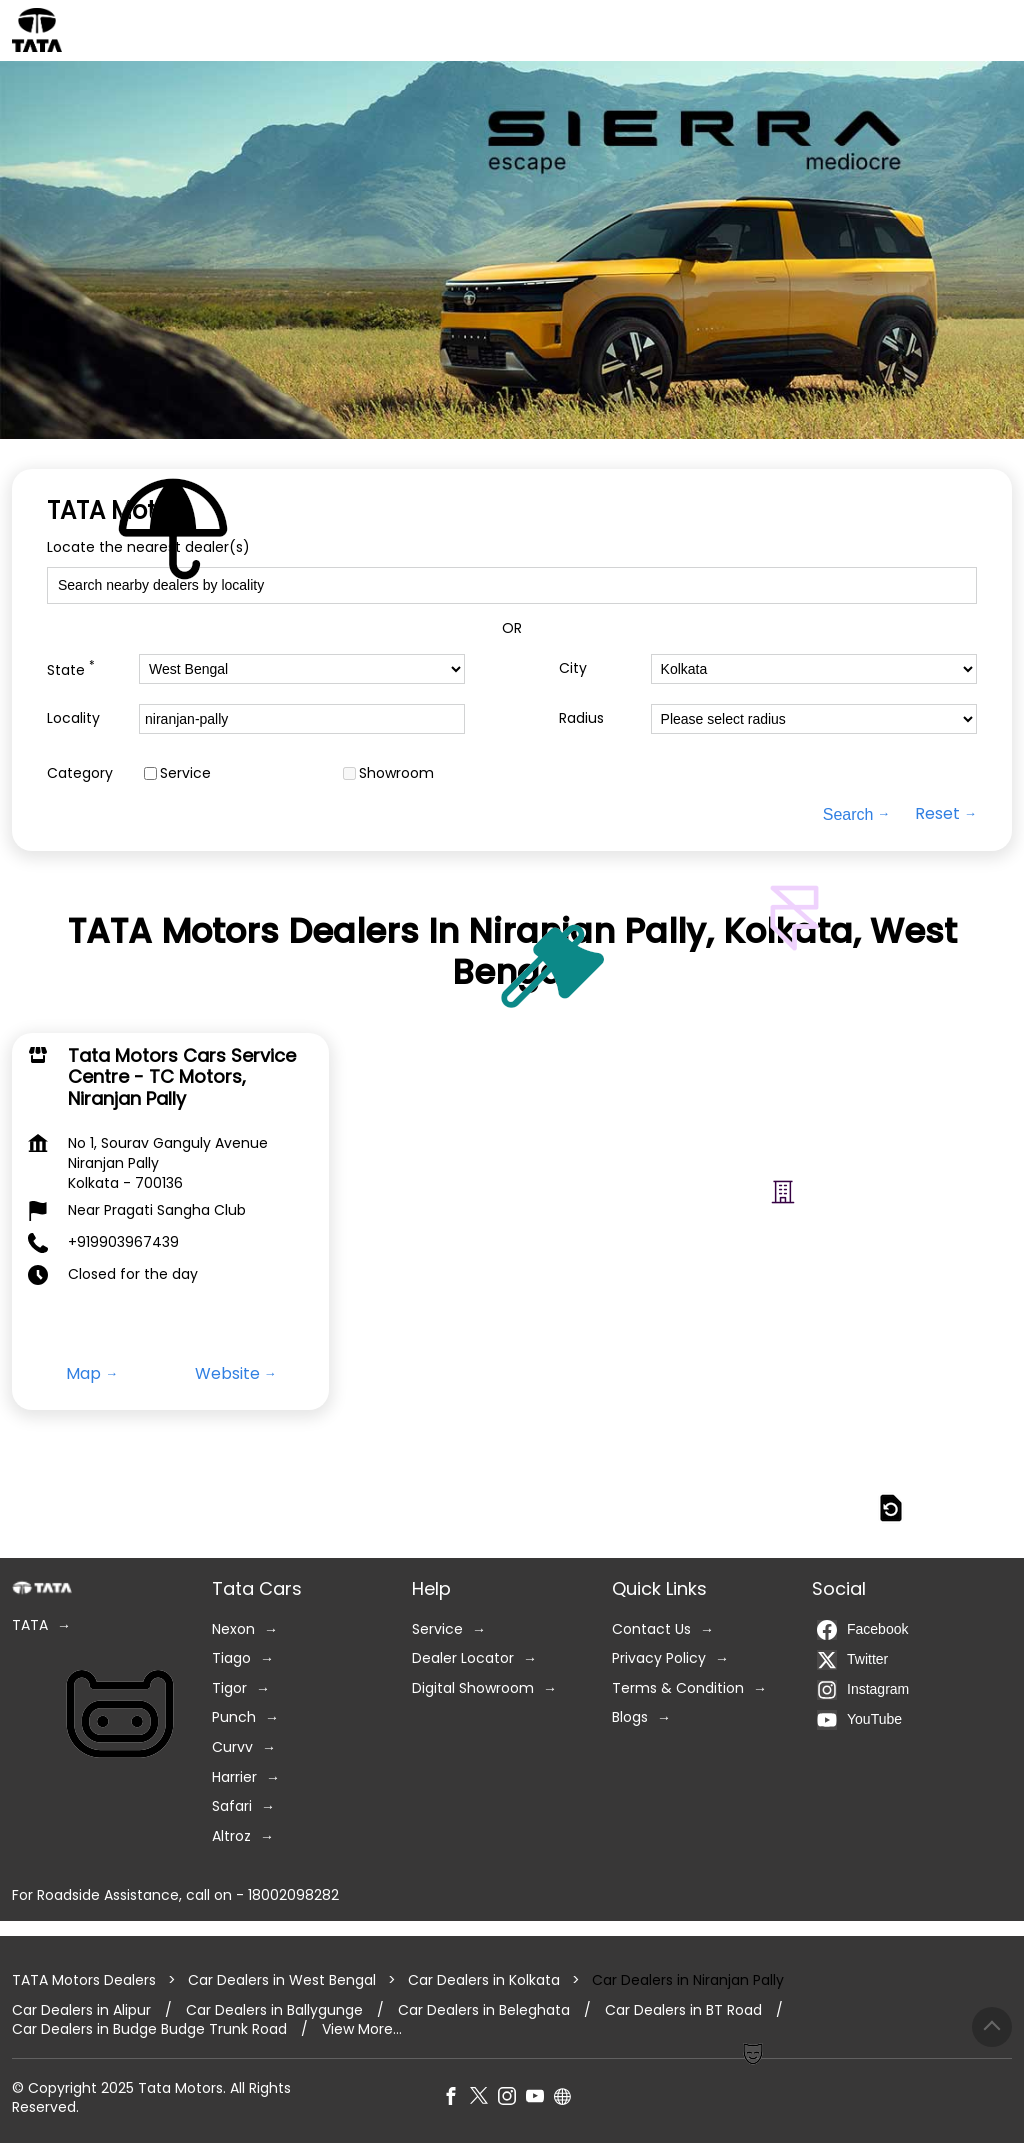 Image resolution: width=1024 pixels, height=2143 pixels. I want to click on restore a previous version of a document, so click(891, 1508).